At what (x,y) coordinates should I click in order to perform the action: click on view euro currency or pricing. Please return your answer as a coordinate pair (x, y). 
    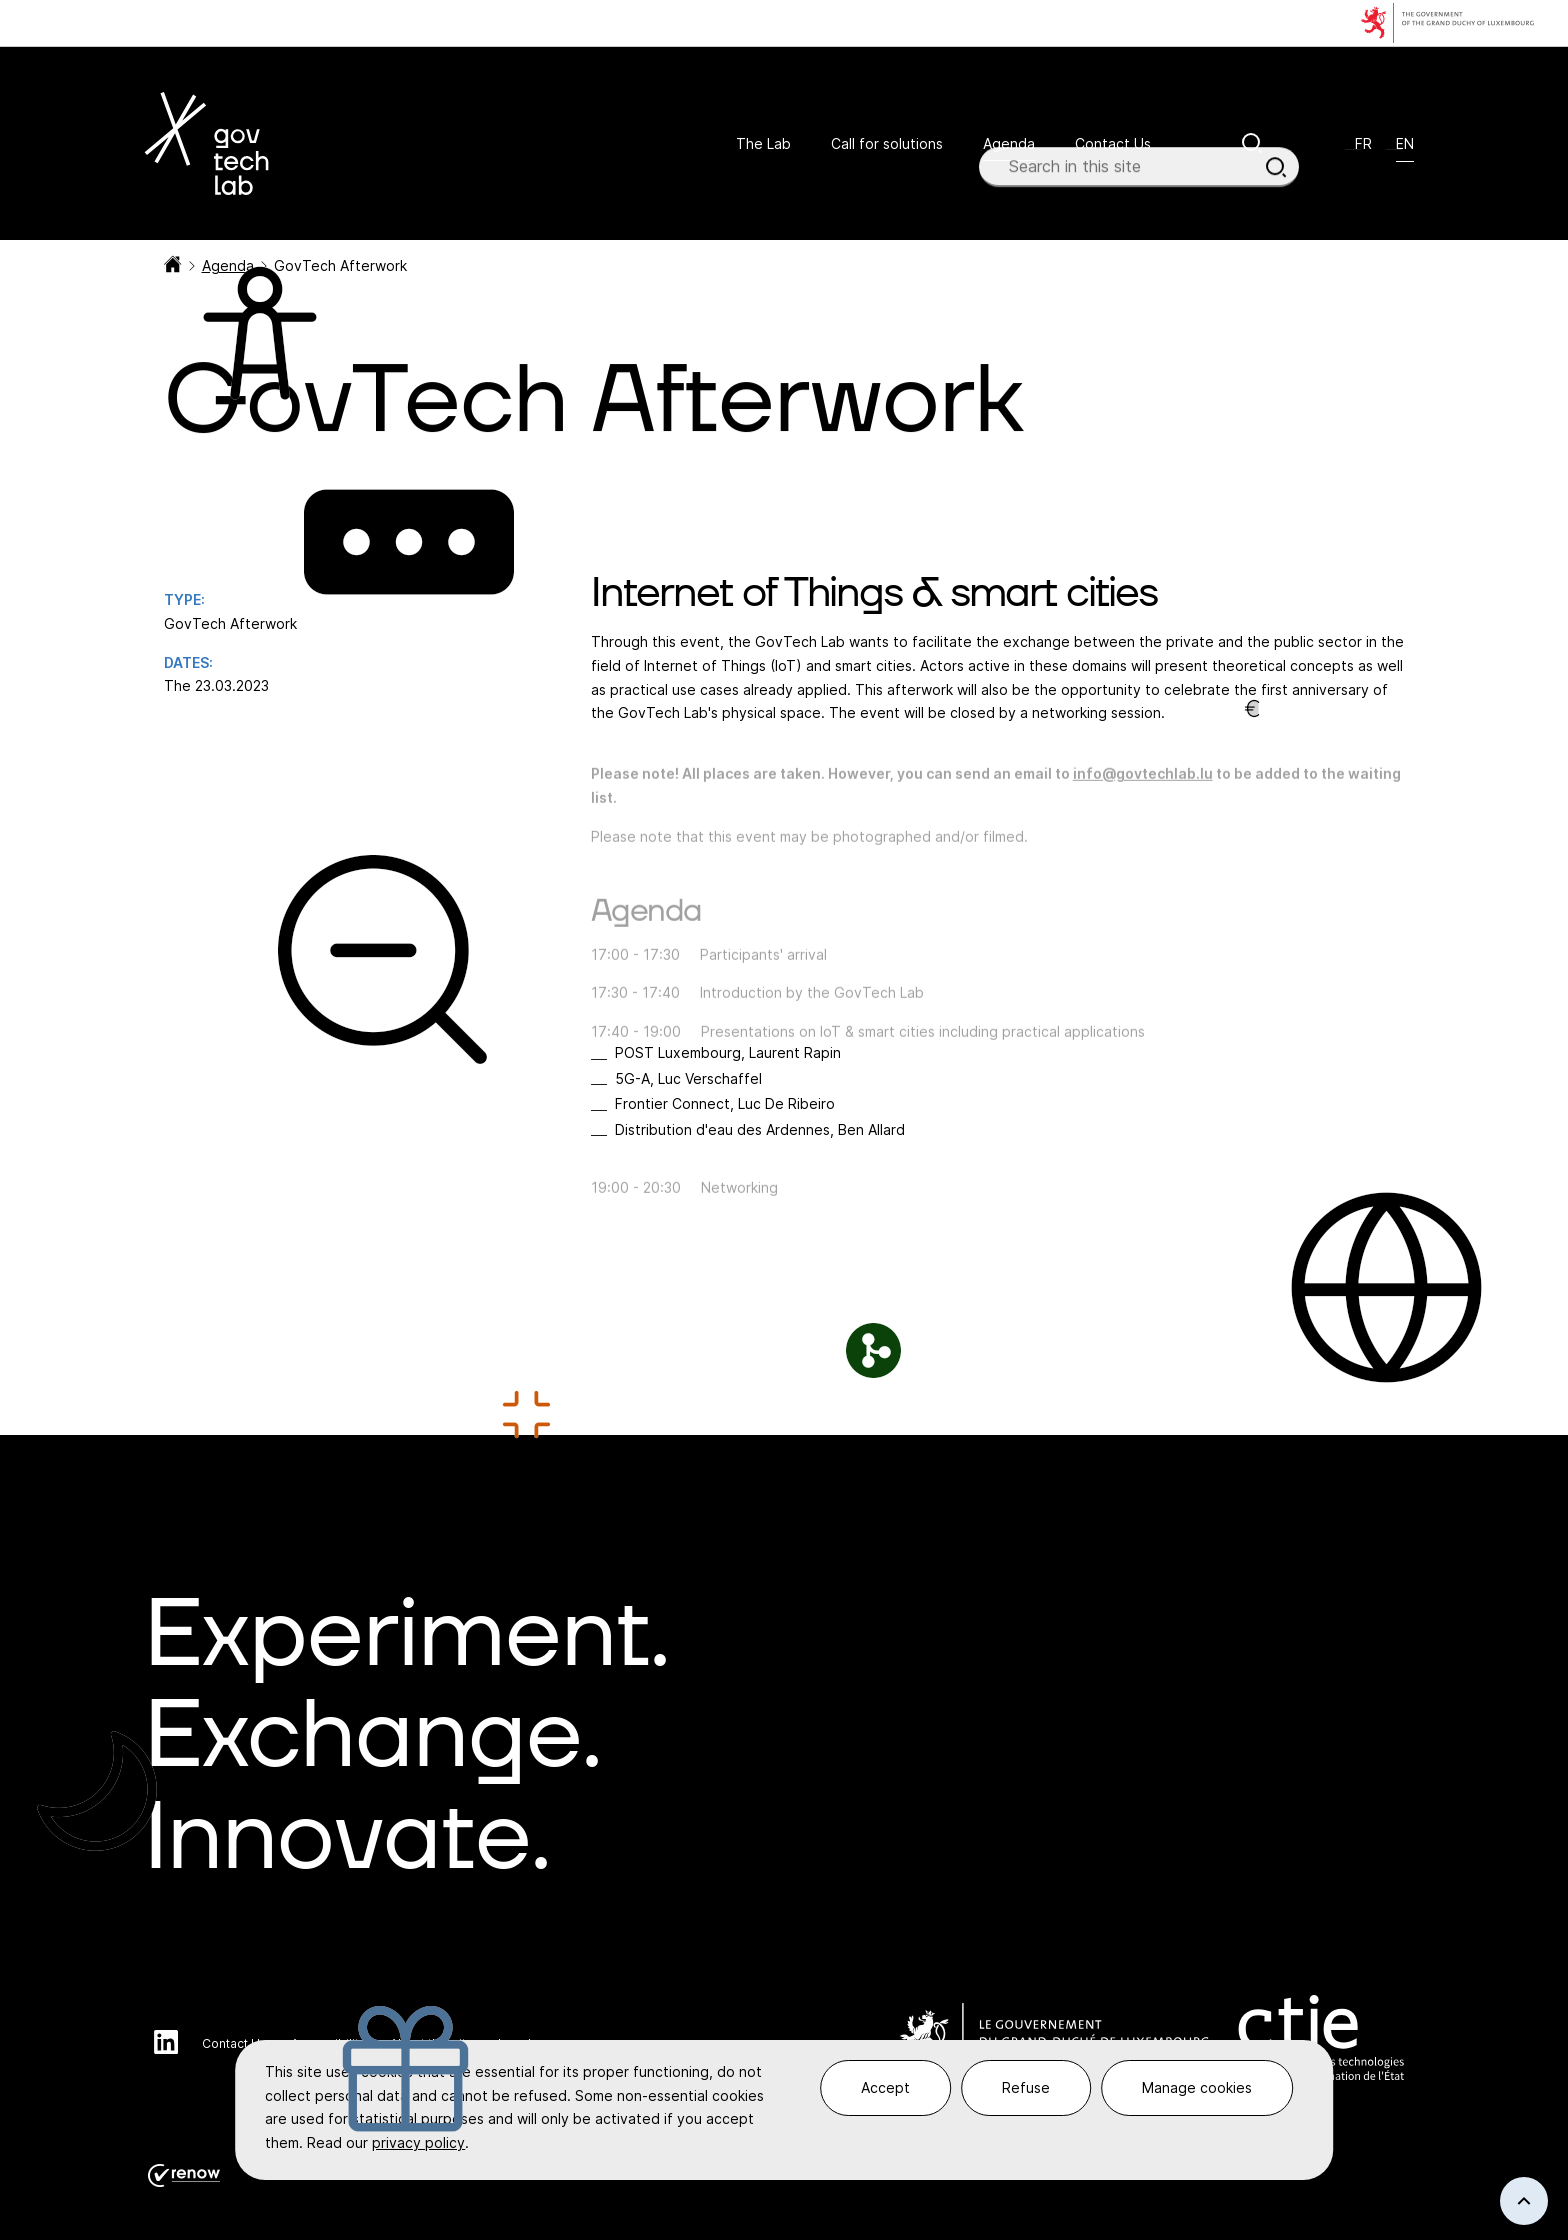
    Looking at the image, I should click on (1253, 708).